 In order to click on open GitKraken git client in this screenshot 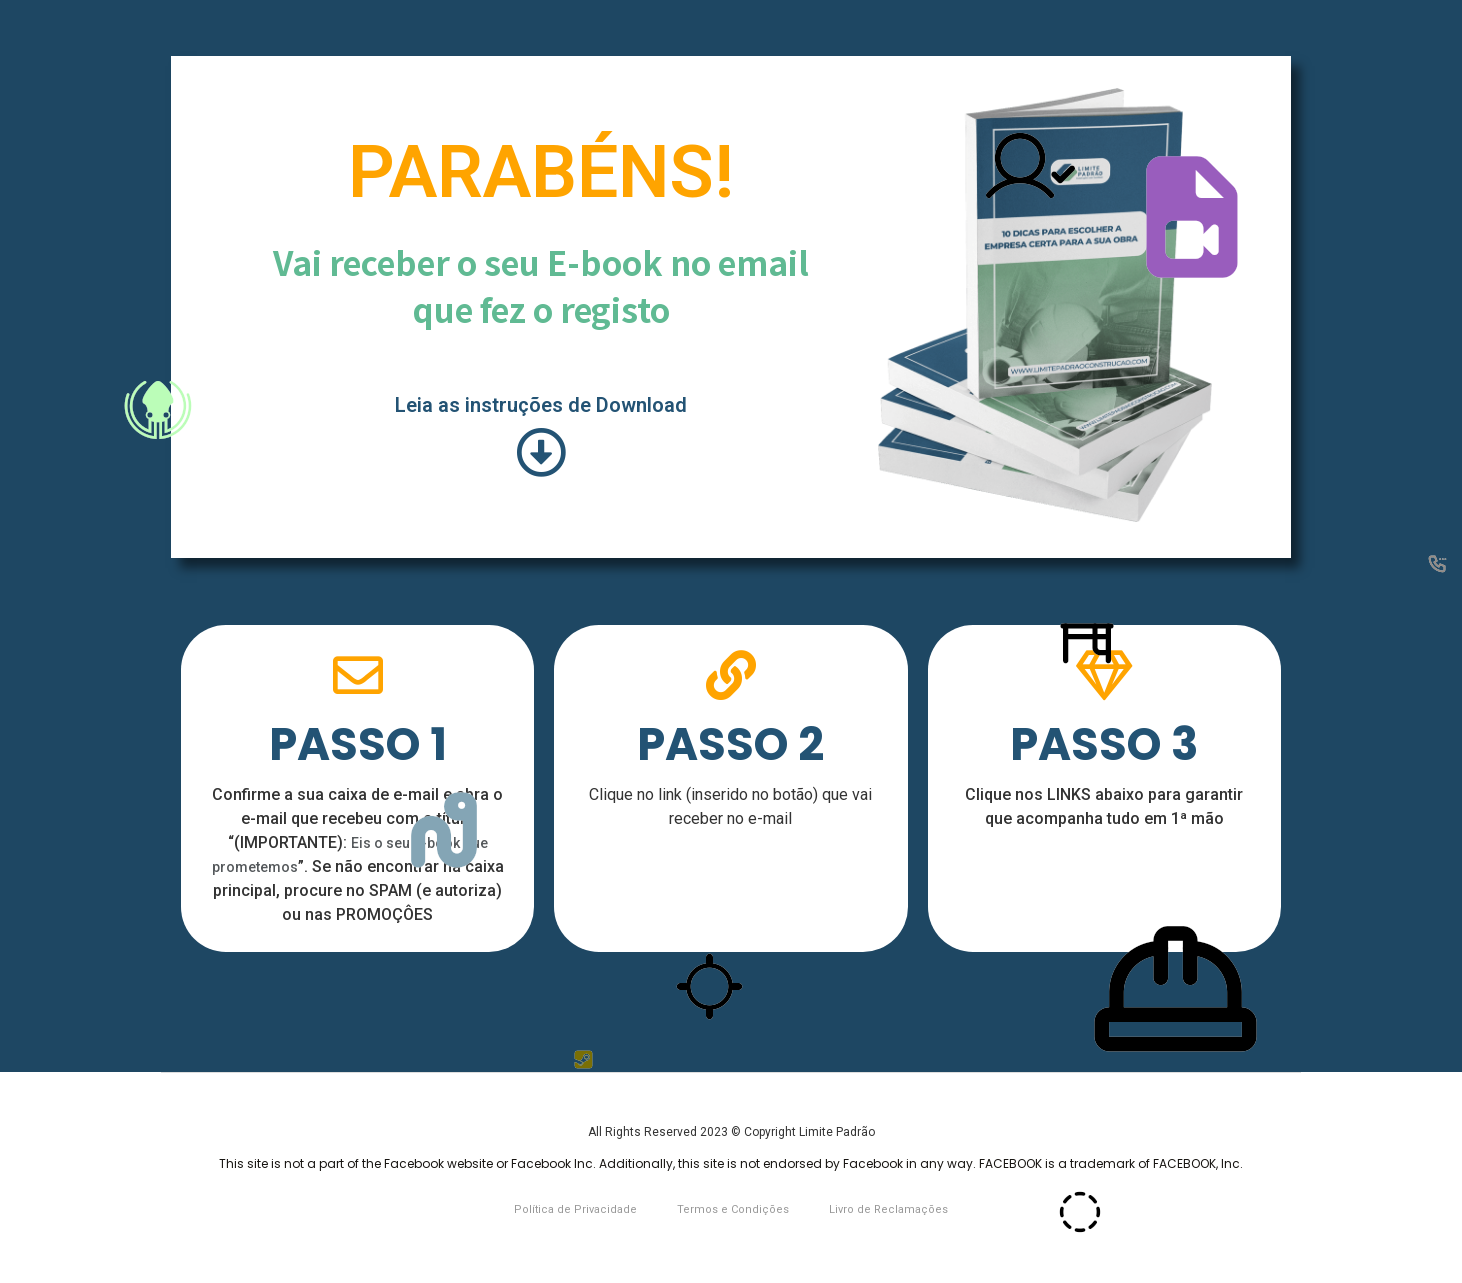, I will do `click(158, 410)`.